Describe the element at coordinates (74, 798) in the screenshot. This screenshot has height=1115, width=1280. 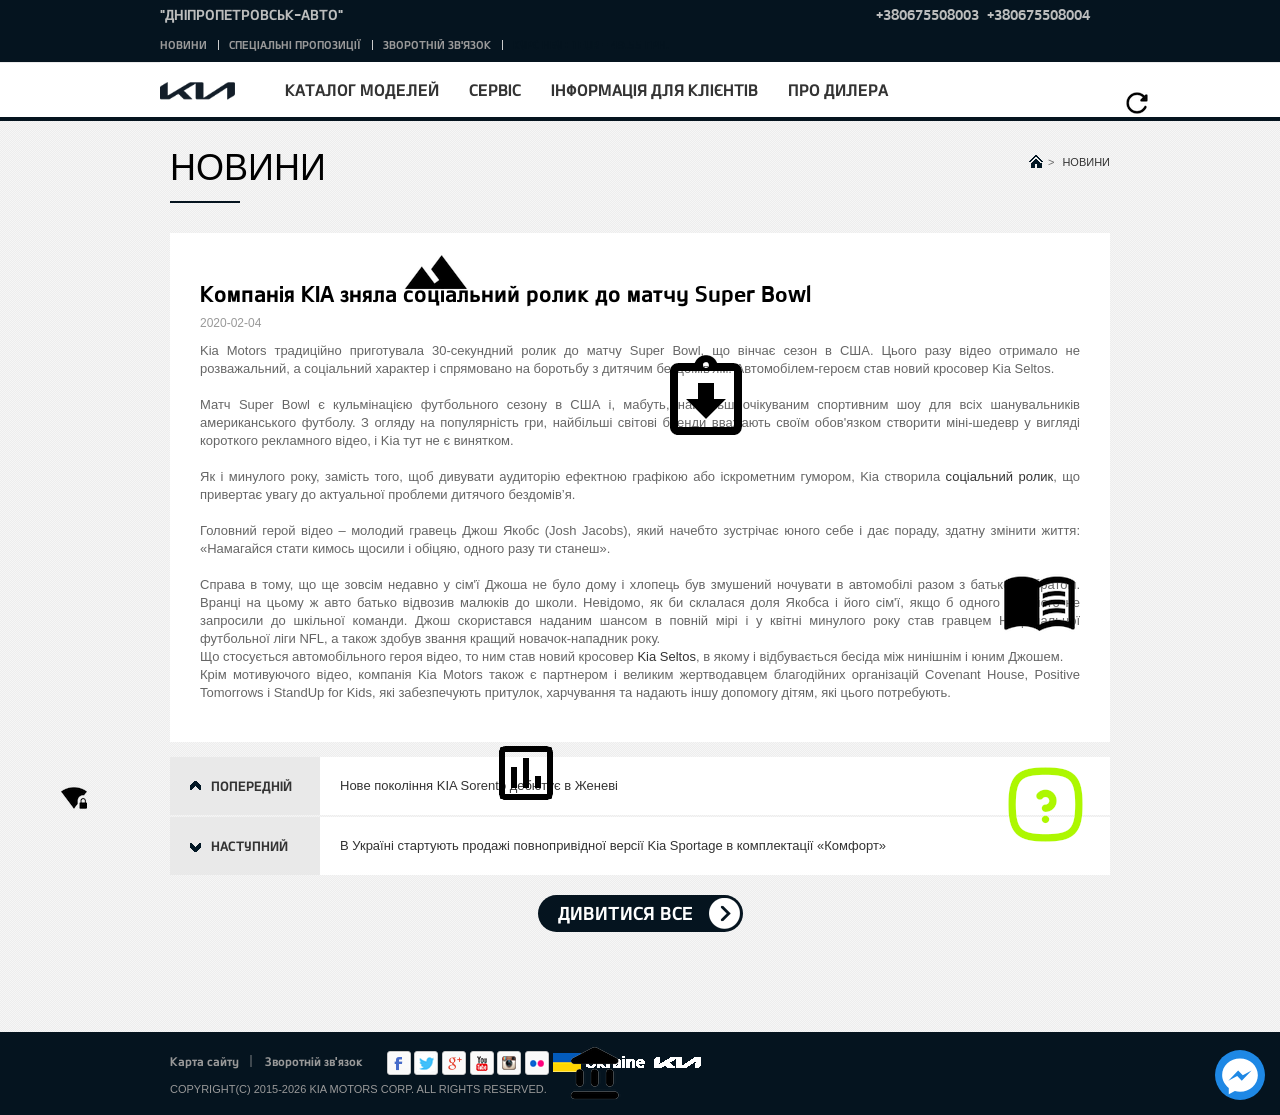
I see `connected to a password-protected wifi network` at that location.